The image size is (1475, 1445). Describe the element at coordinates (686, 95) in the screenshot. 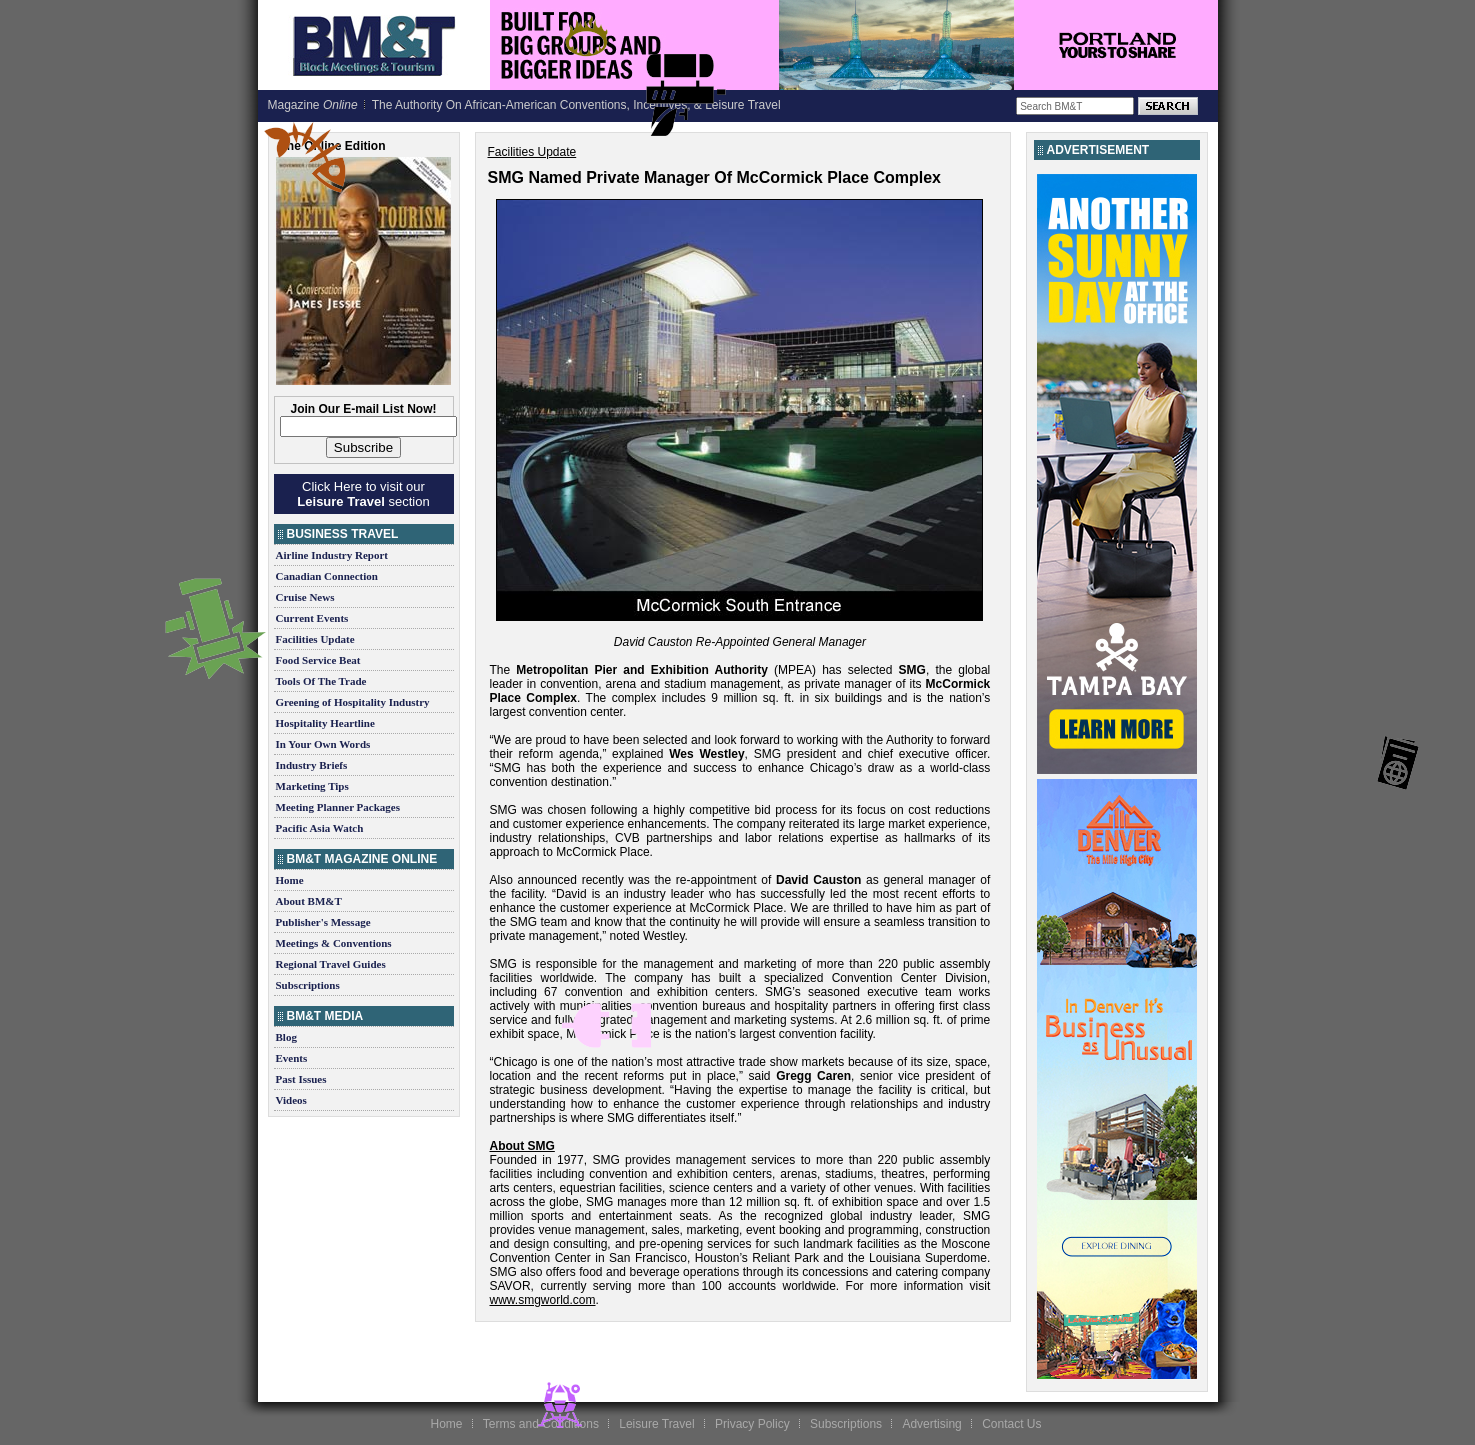

I see `select water gun weapon in game` at that location.